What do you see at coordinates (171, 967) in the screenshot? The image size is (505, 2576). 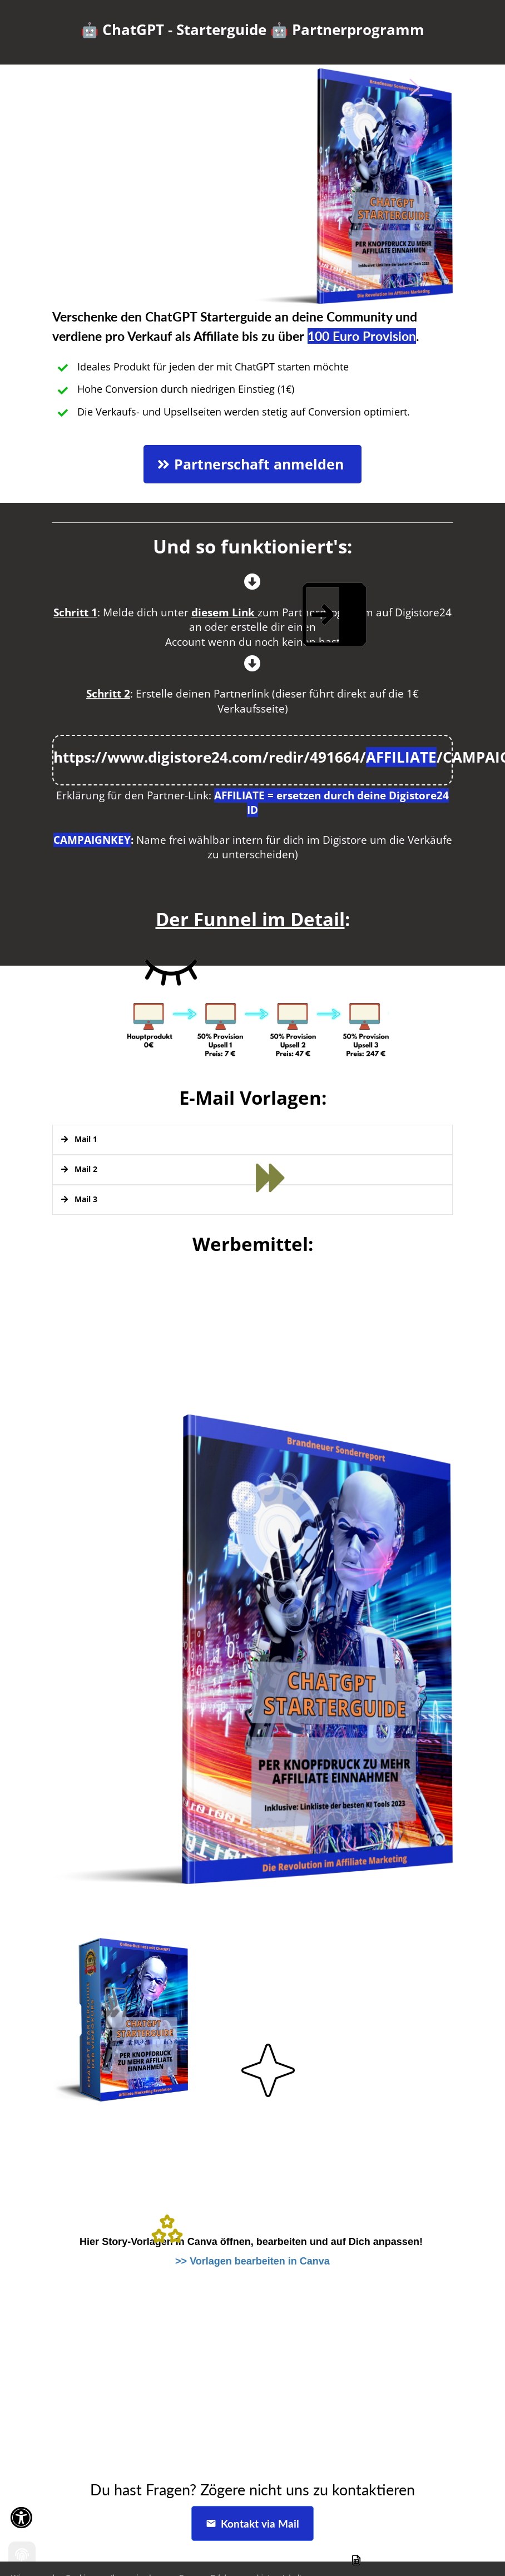 I see `hide password or sensitive content` at bounding box center [171, 967].